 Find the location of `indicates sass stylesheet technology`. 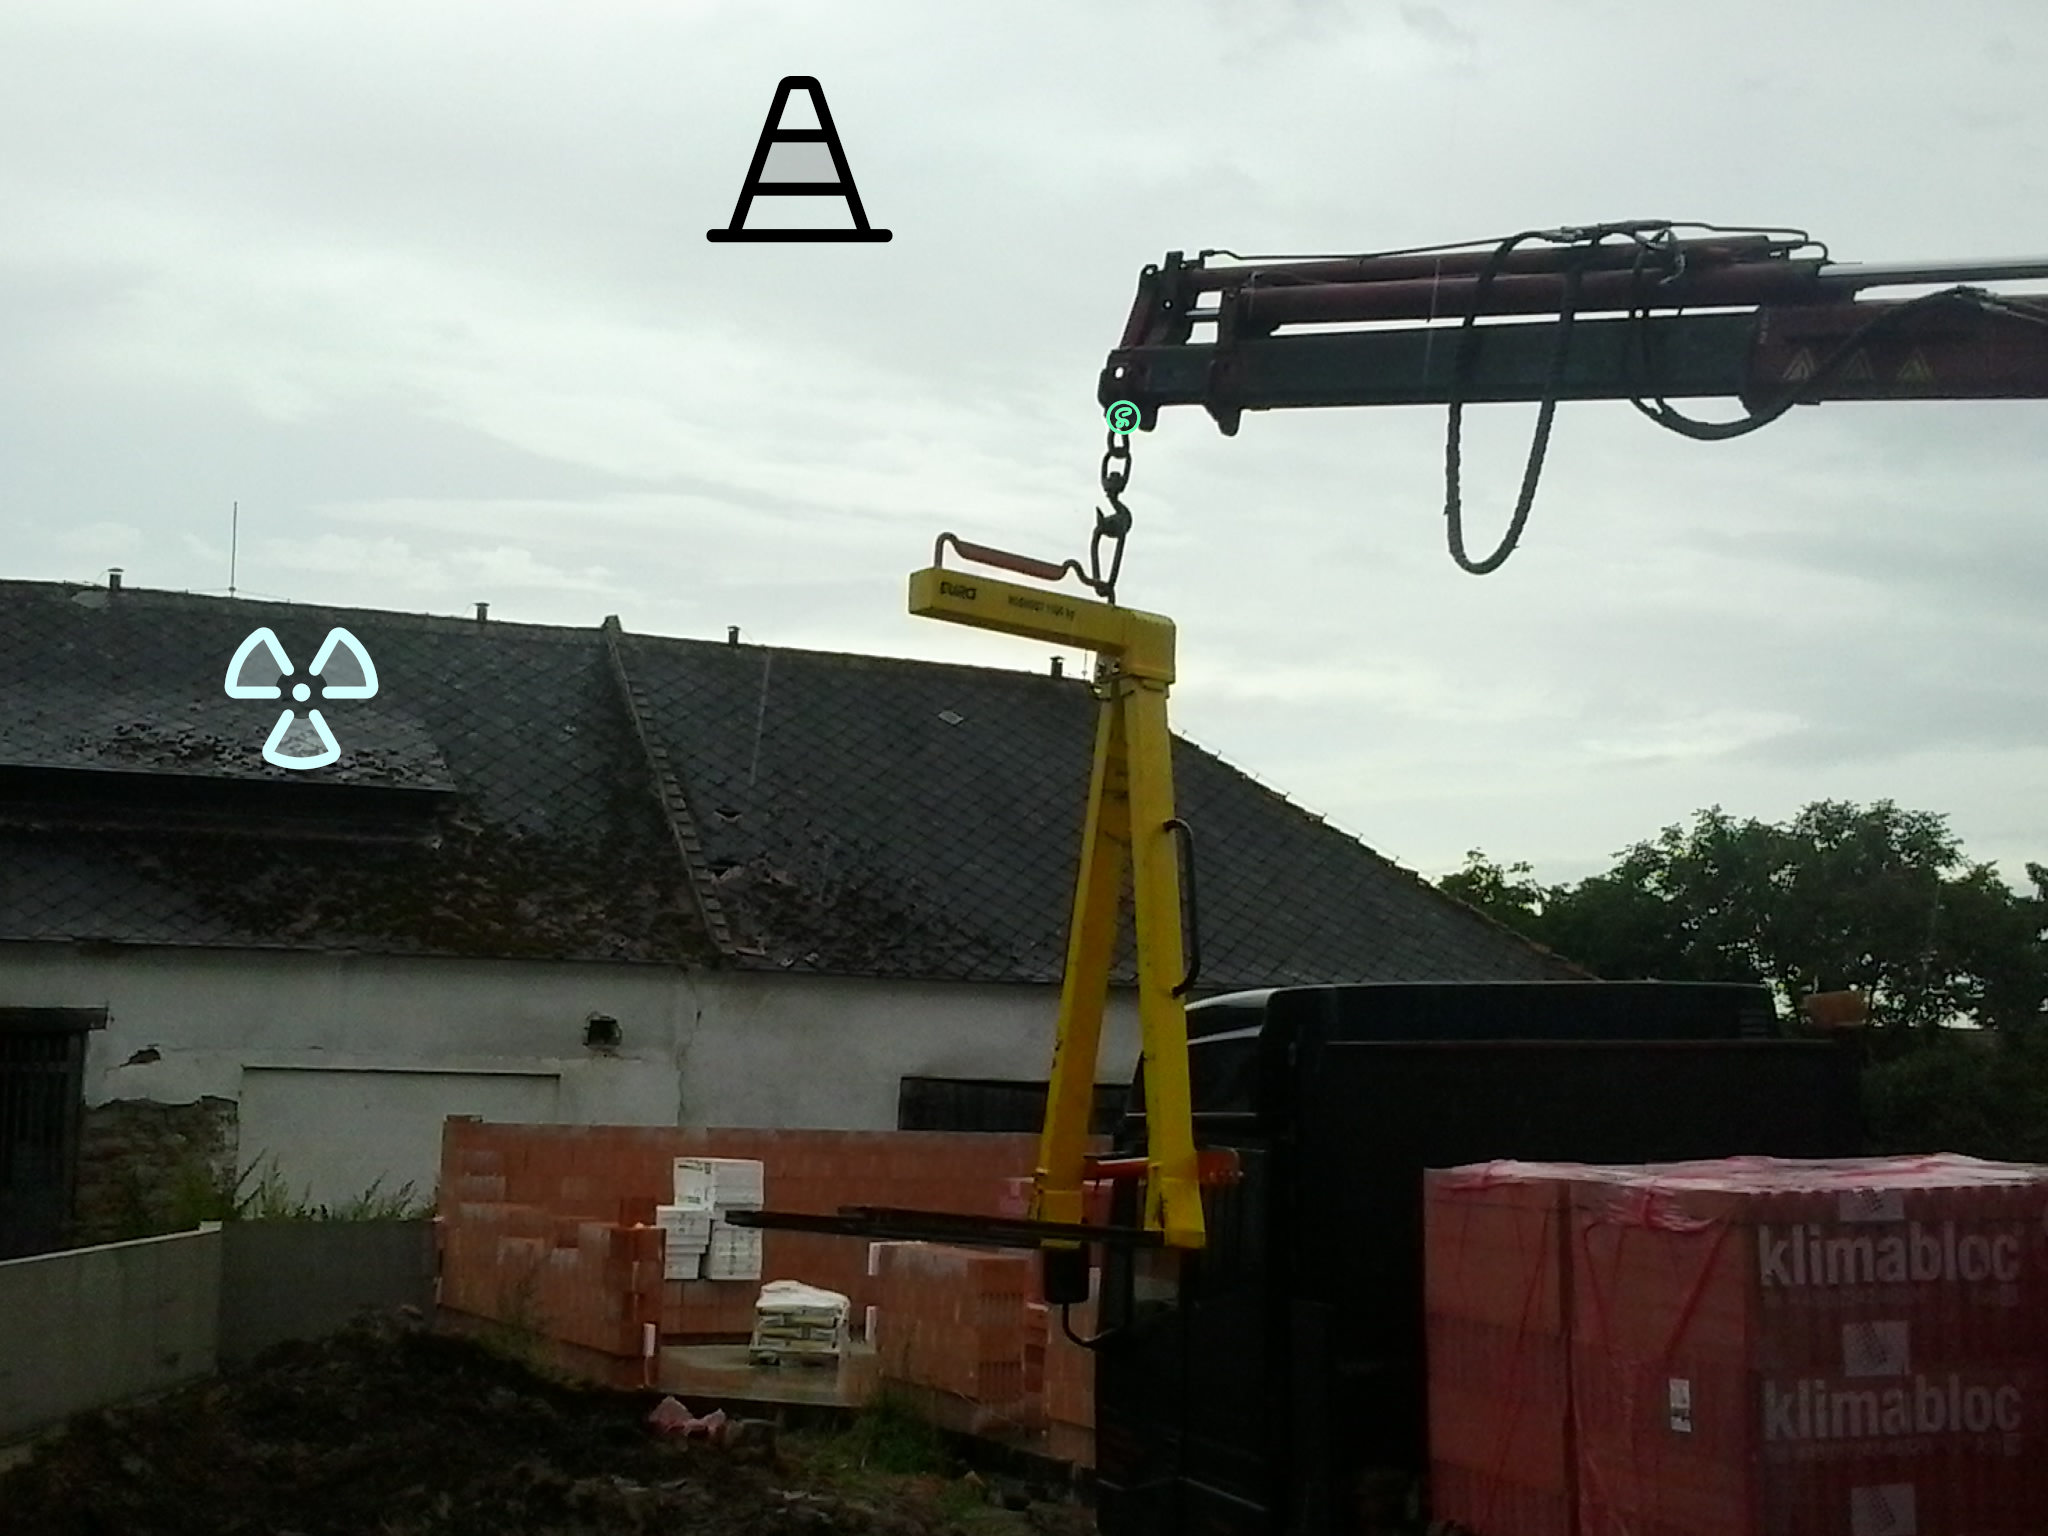

indicates sass stylesheet technology is located at coordinates (1123, 417).